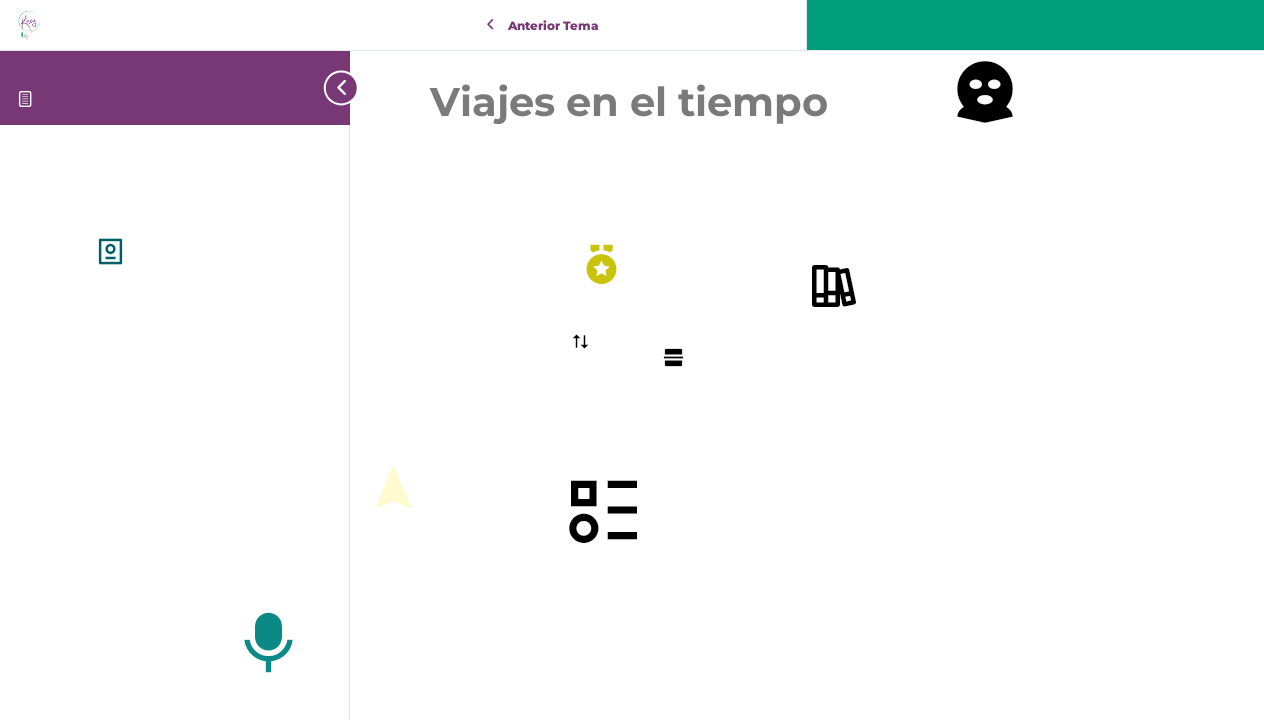 The width and height of the screenshot is (1264, 720). Describe the element at coordinates (110, 251) in the screenshot. I see `view passport or travel document details` at that location.